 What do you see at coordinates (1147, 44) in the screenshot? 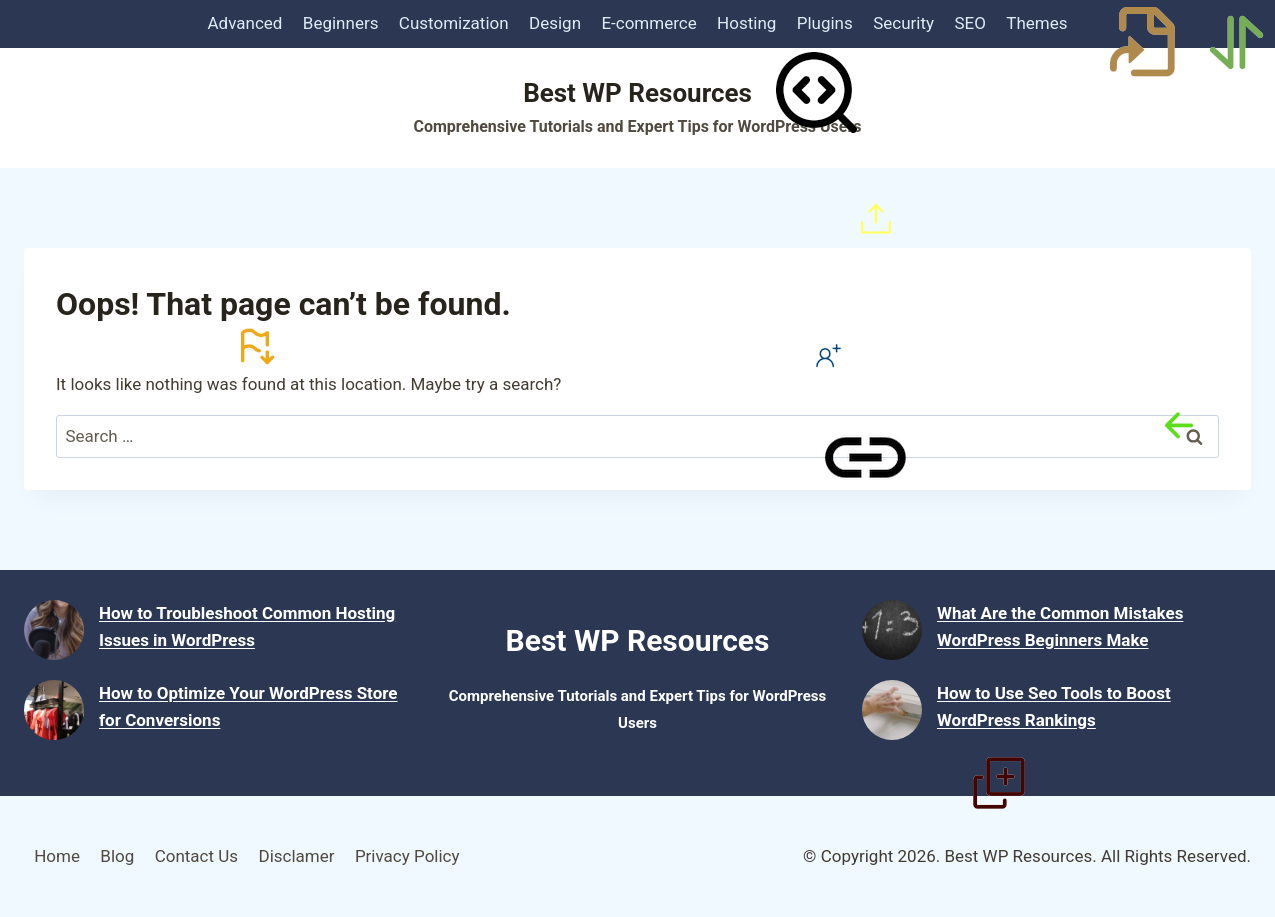
I see `create a symbolic link to this file` at bounding box center [1147, 44].